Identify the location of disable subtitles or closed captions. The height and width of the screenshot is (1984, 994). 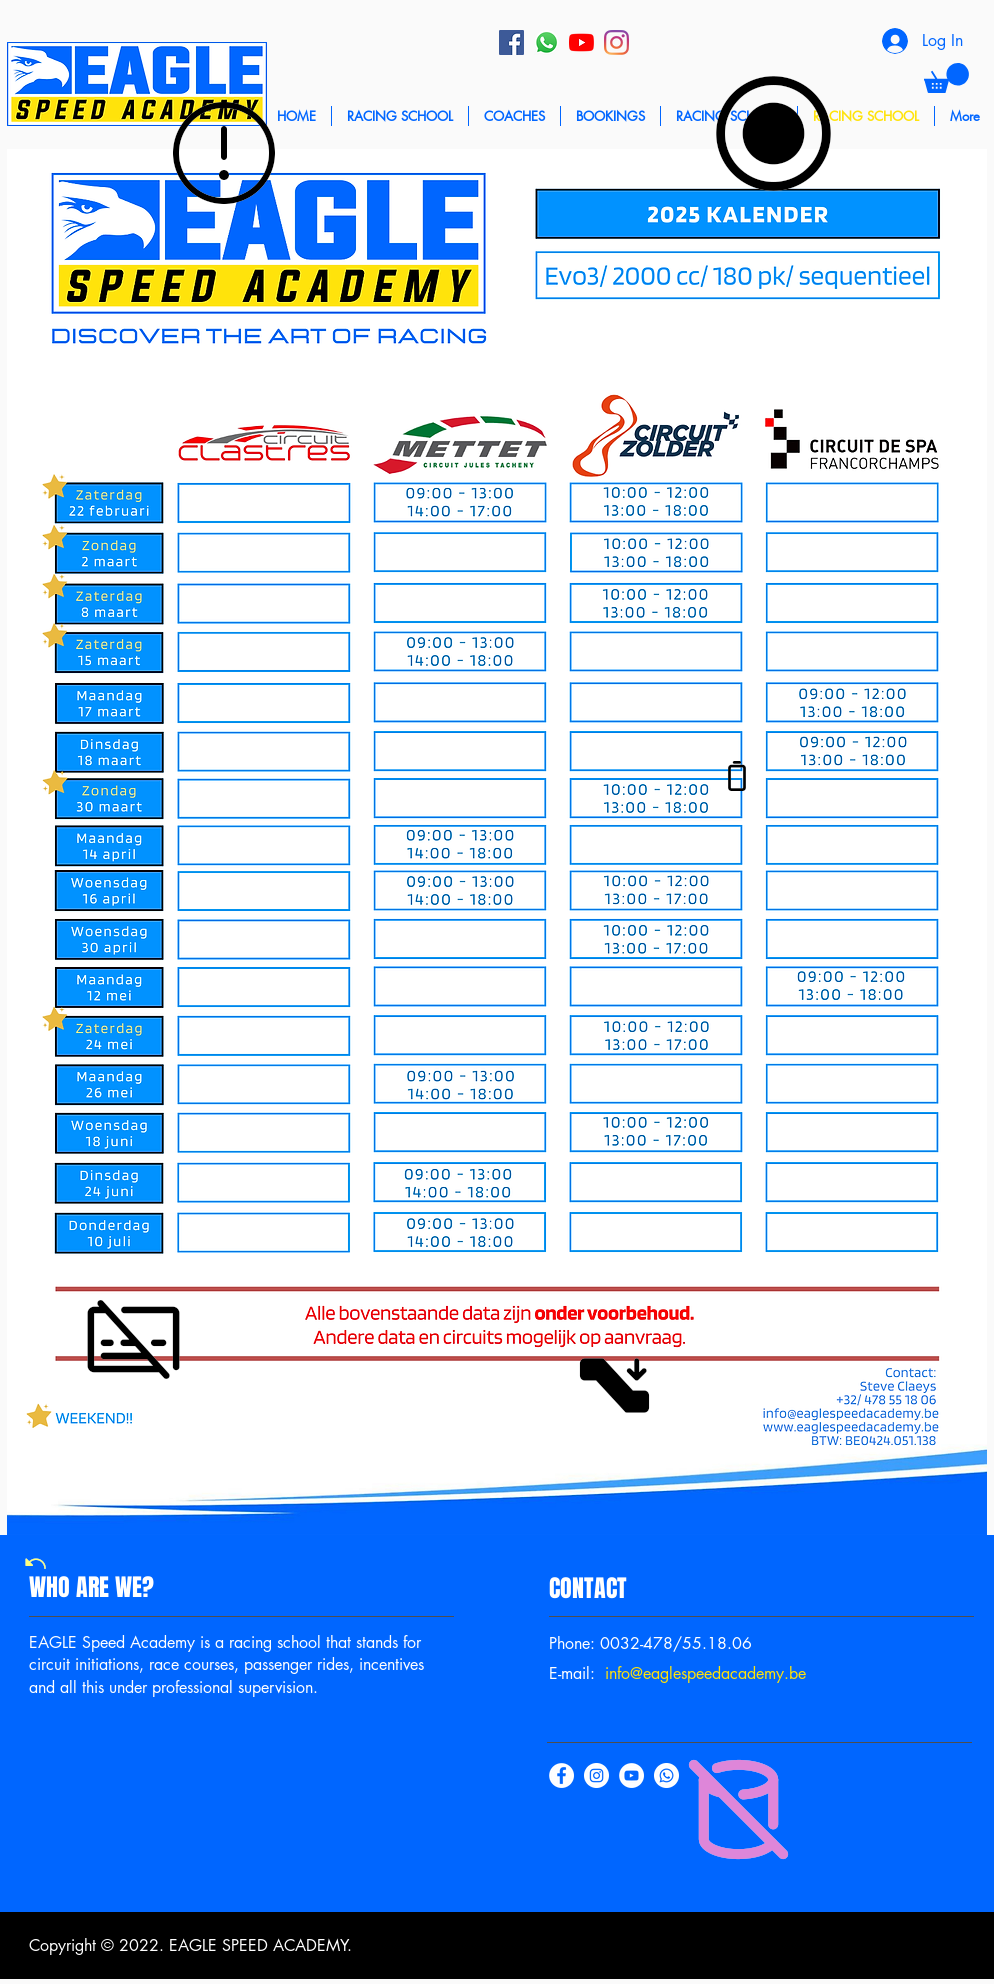
(133, 1339).